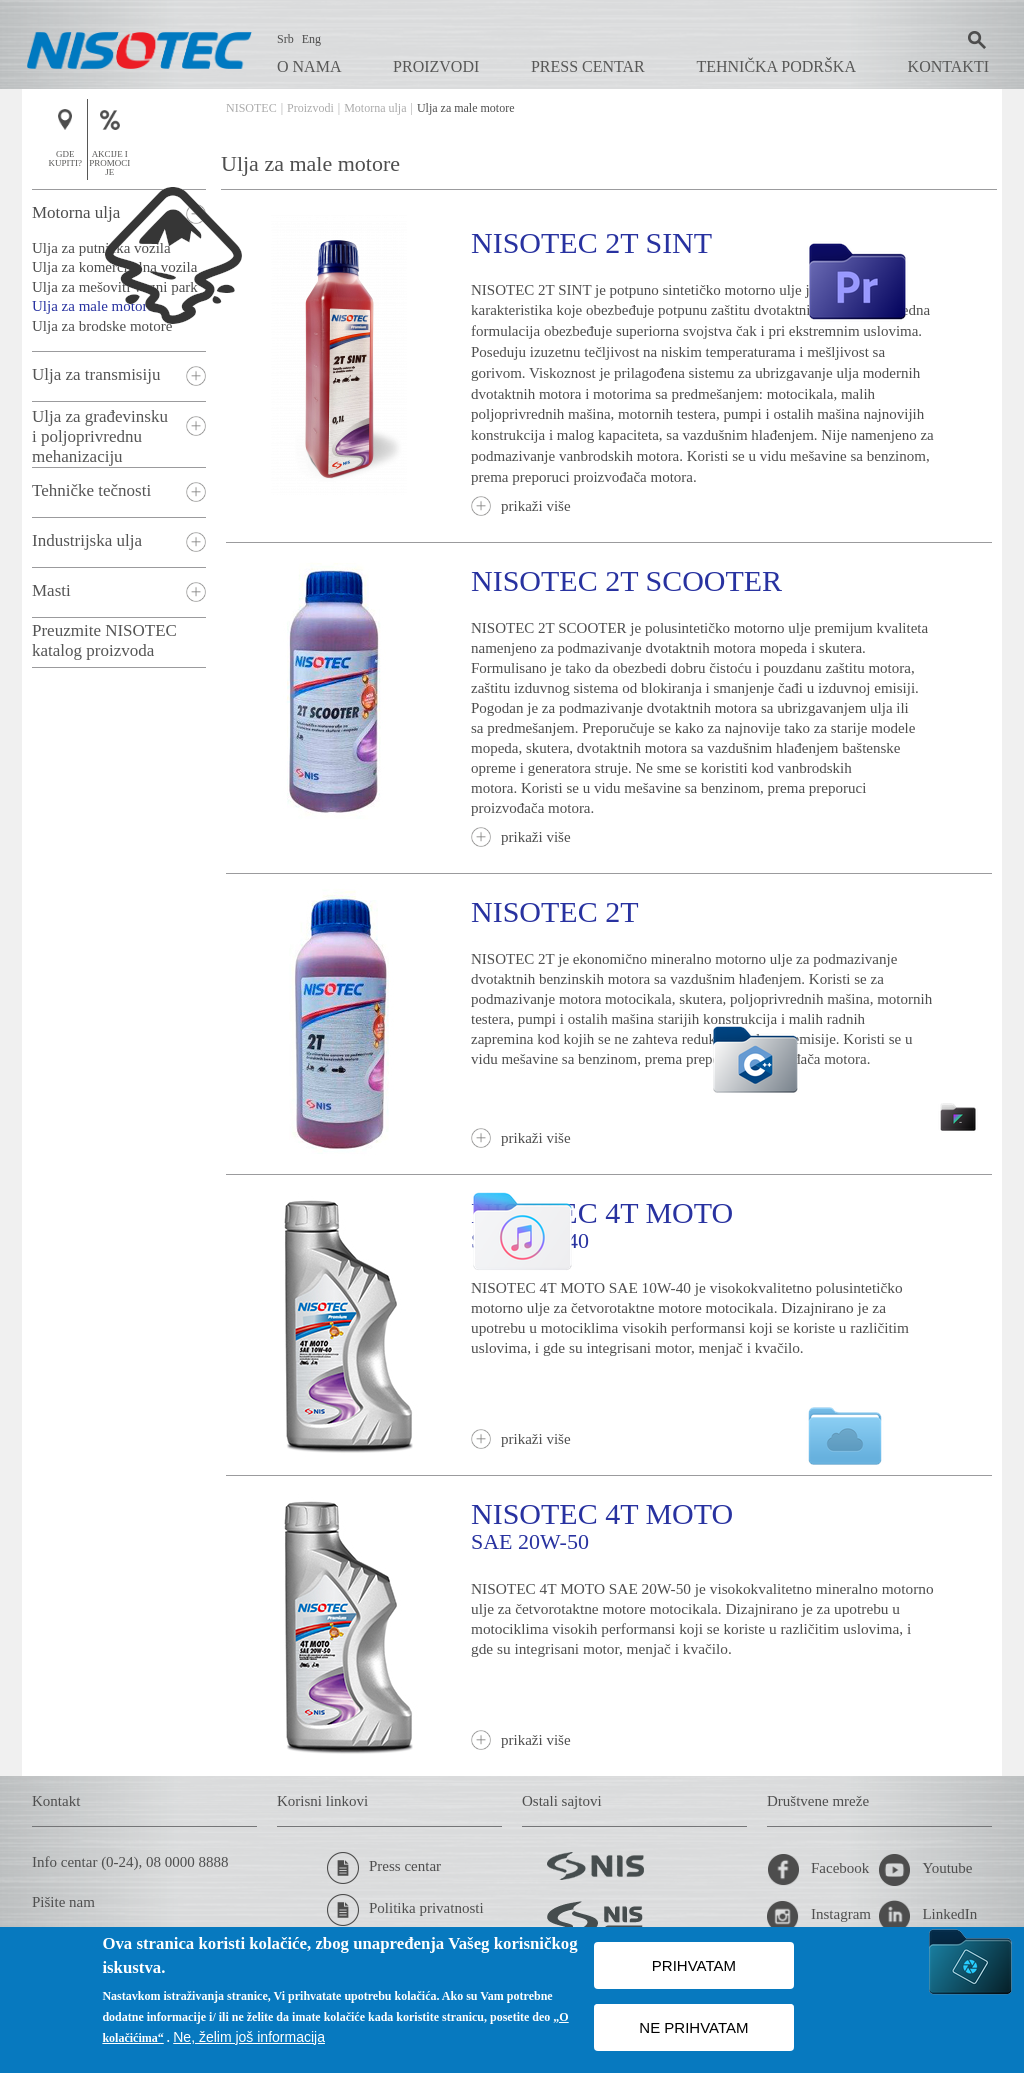  Describe the element at coordinates (845, 1436) in the screenshot. I see `access cloud-synced files and folders` at that location.